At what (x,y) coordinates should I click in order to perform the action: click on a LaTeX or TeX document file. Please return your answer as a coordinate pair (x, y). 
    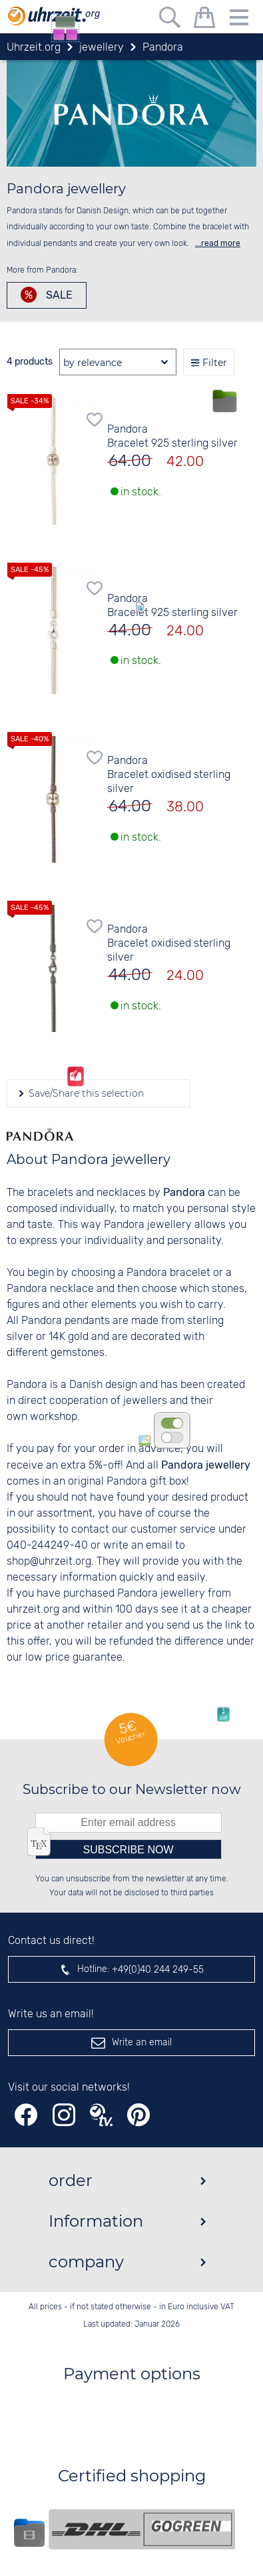
    Looking at the image, I should click on (39, 1841).